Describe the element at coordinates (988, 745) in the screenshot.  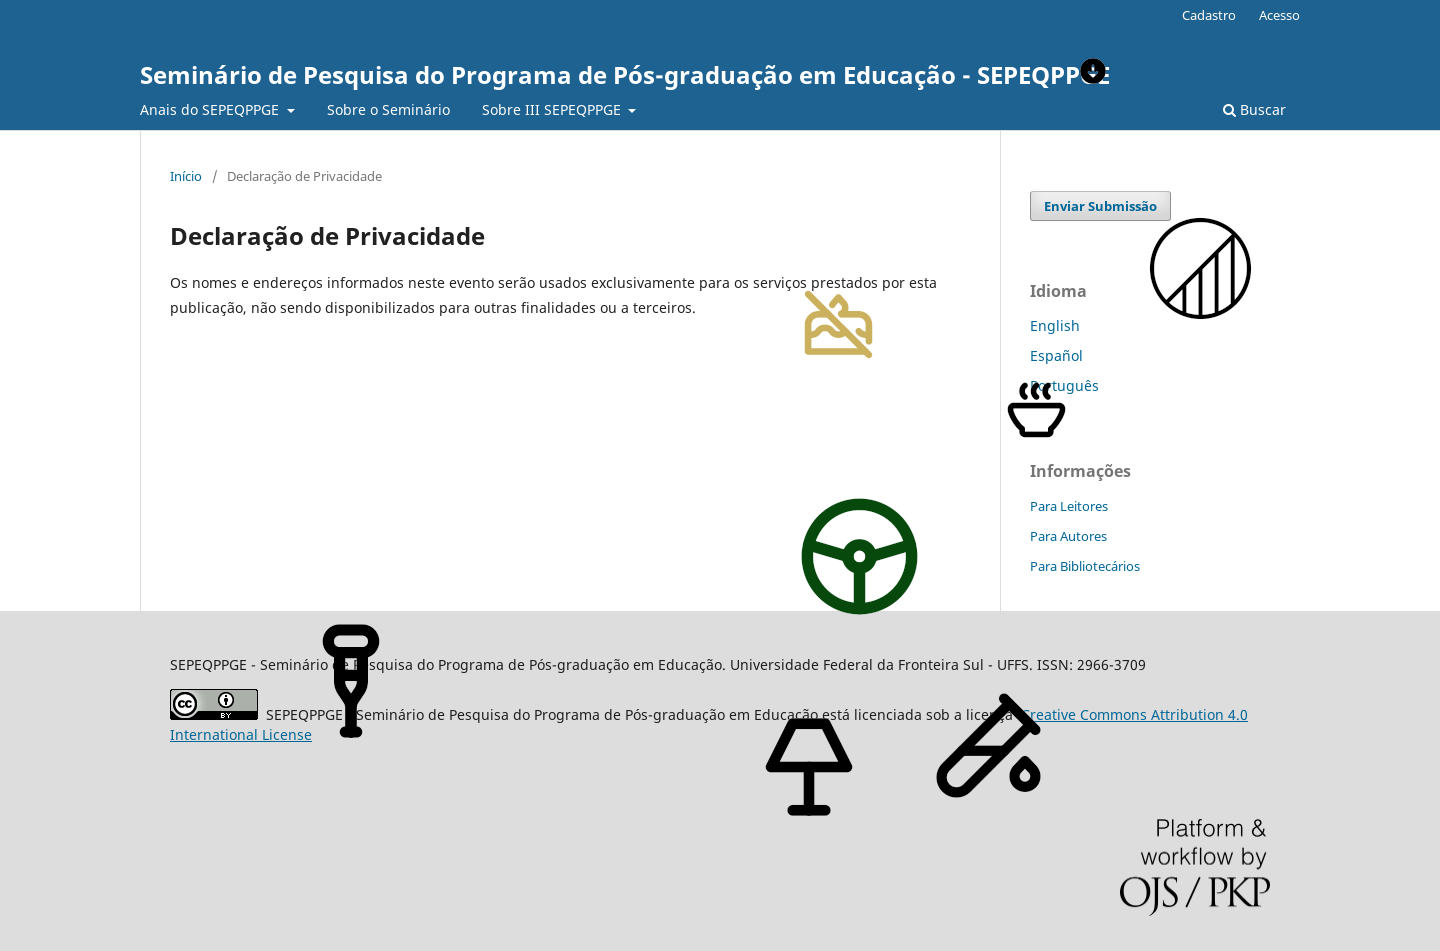
I see `run a test or experiment` at that location.